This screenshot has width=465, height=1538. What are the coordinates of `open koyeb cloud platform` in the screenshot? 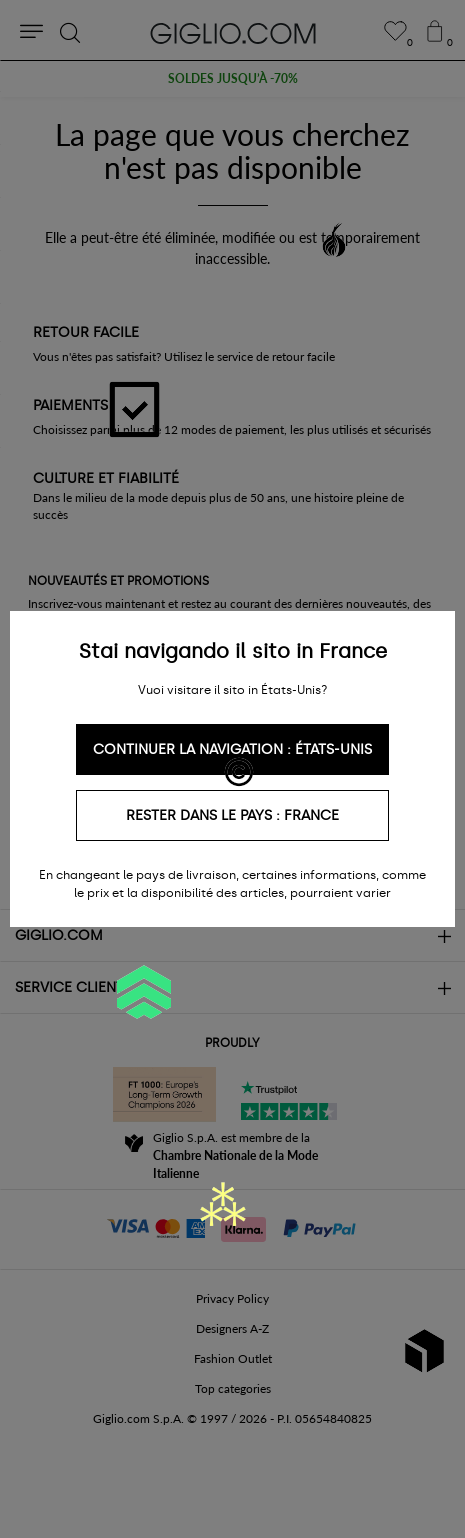 It's located at (144, 992).